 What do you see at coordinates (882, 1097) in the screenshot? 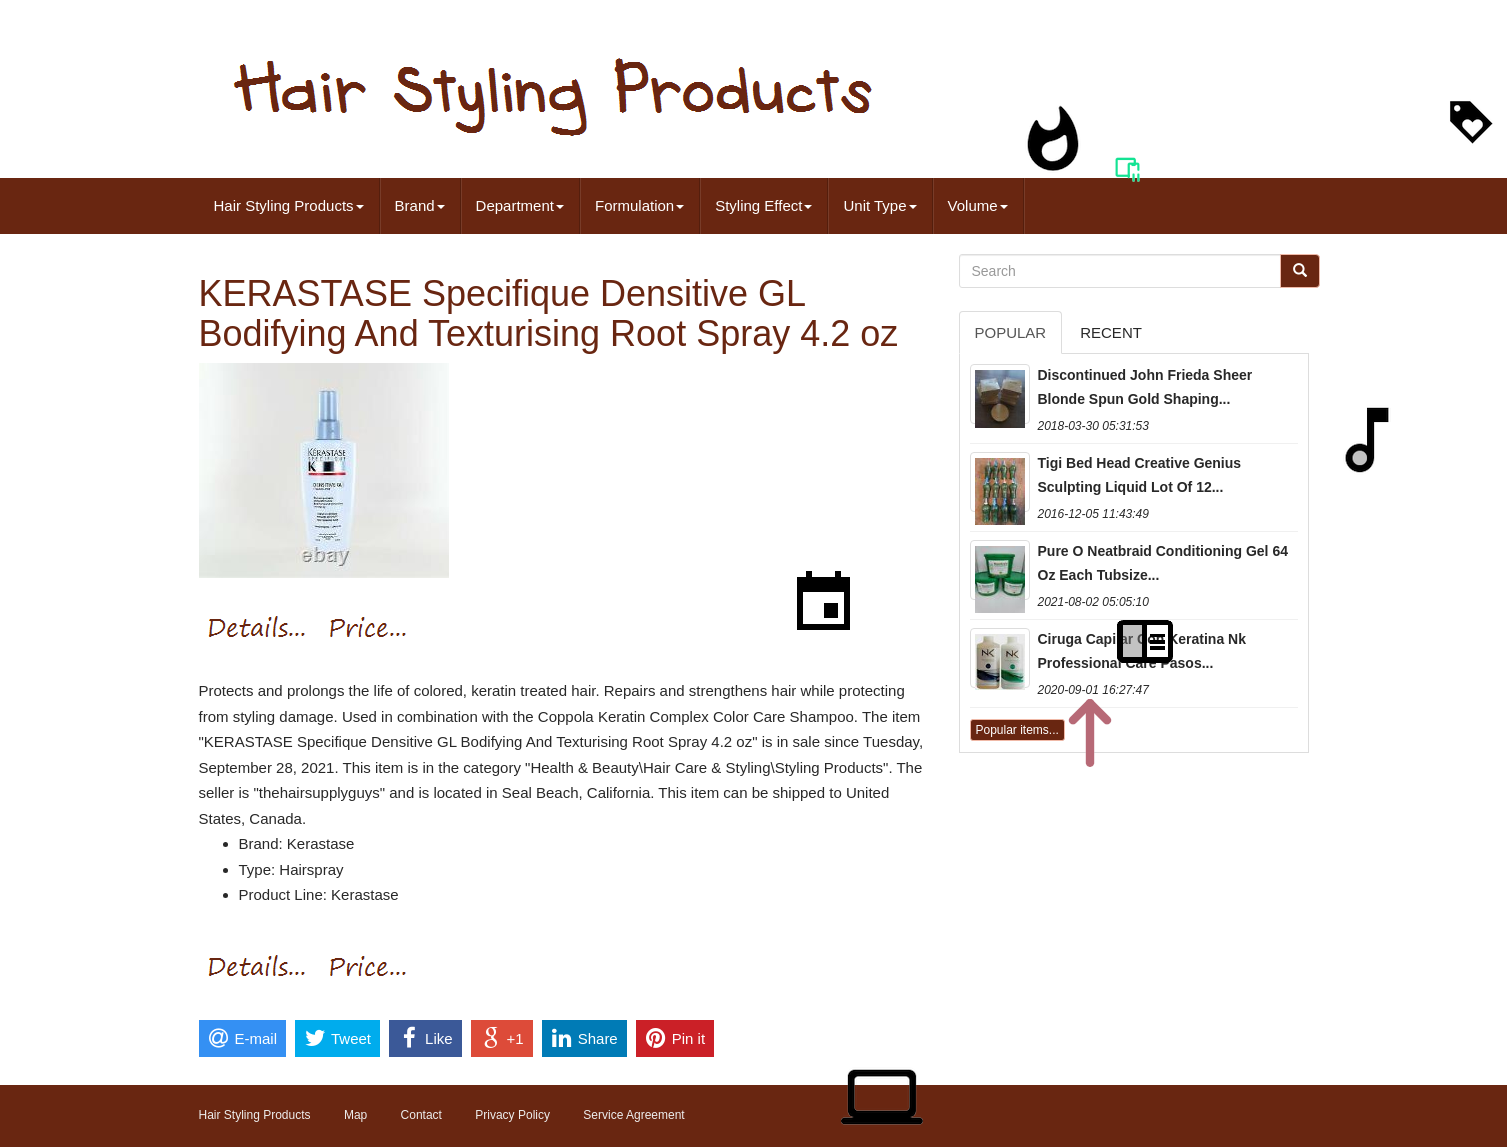
I see `access desktop or computer settings` at bounding box center [882, 1097].